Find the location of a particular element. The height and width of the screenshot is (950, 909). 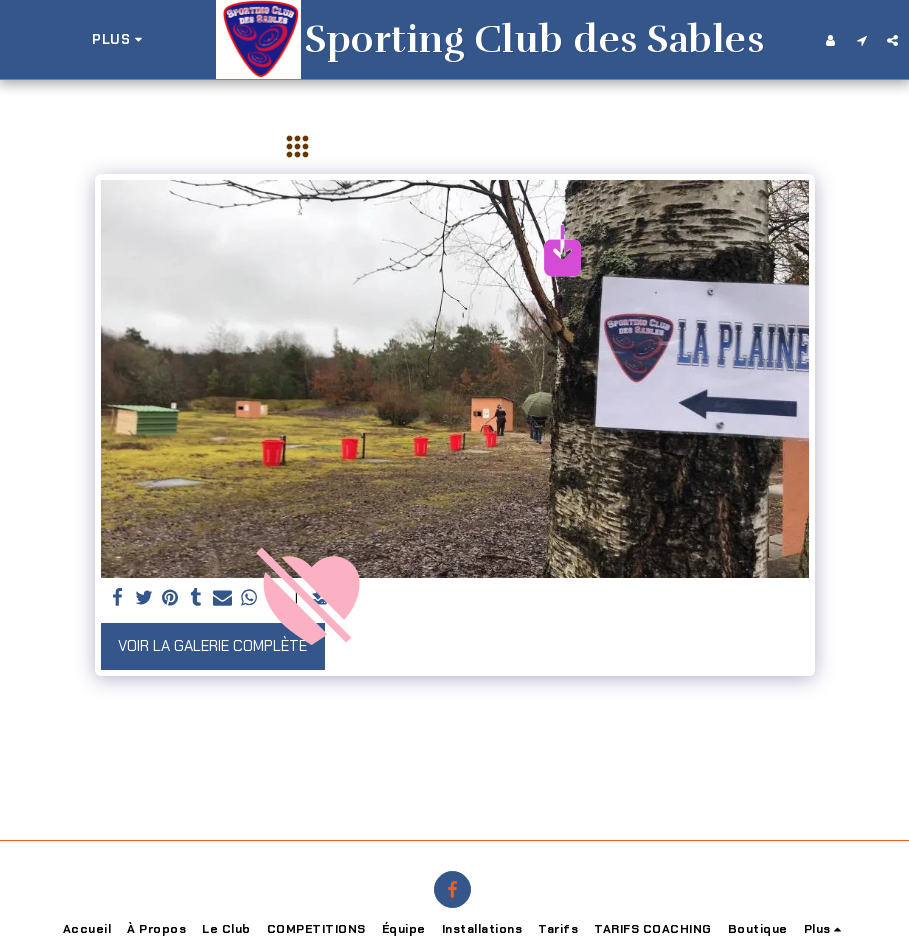

remove from favorites is located at coordinates (308, 597).